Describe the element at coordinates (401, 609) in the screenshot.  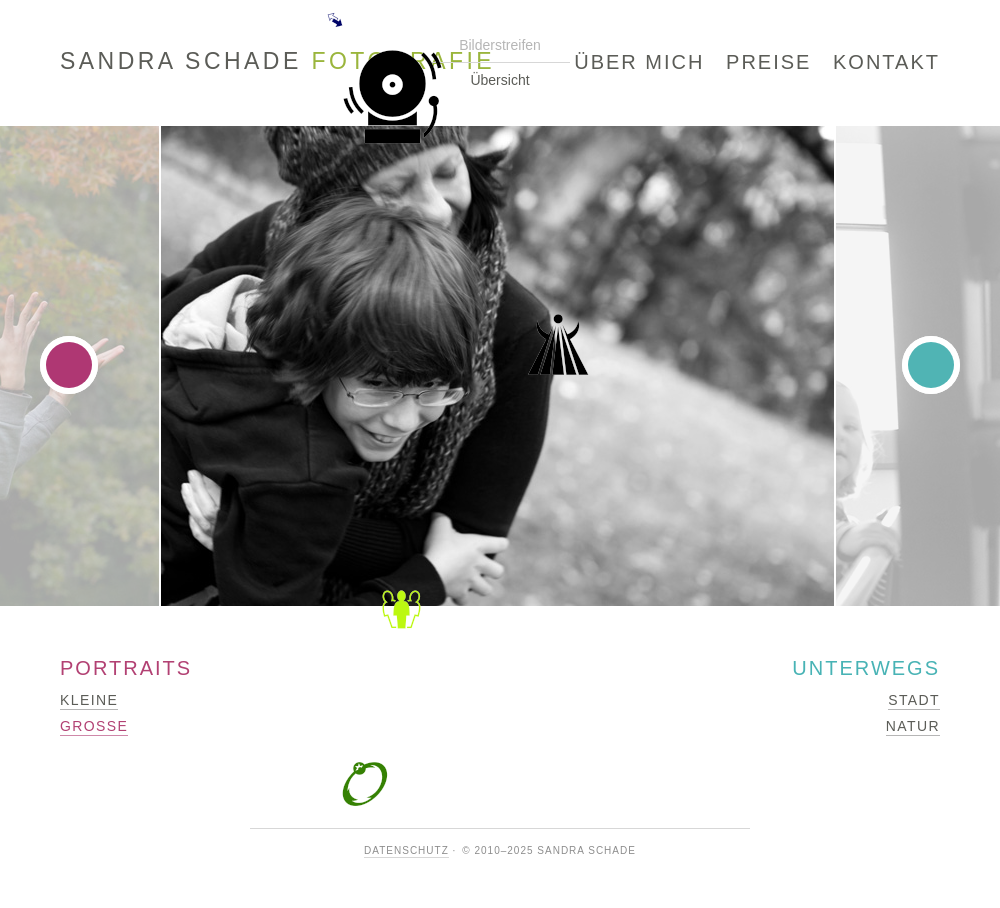
I see `switch to multiplayer or team mode` at that location.